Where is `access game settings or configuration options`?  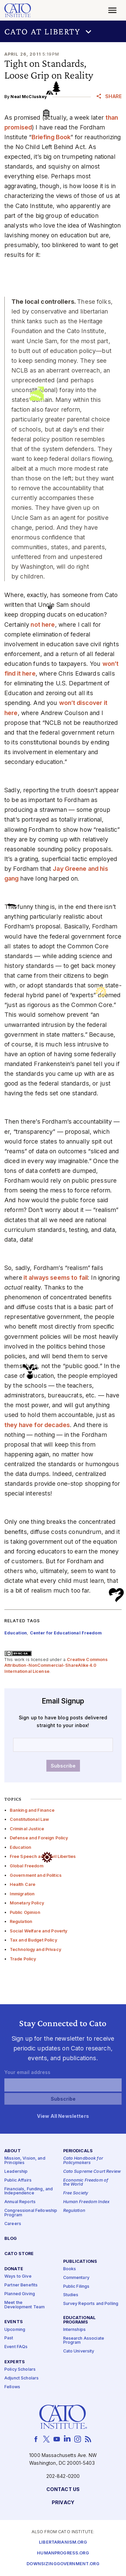
access game settings or configuration options is located at coordinates (47, 1857).